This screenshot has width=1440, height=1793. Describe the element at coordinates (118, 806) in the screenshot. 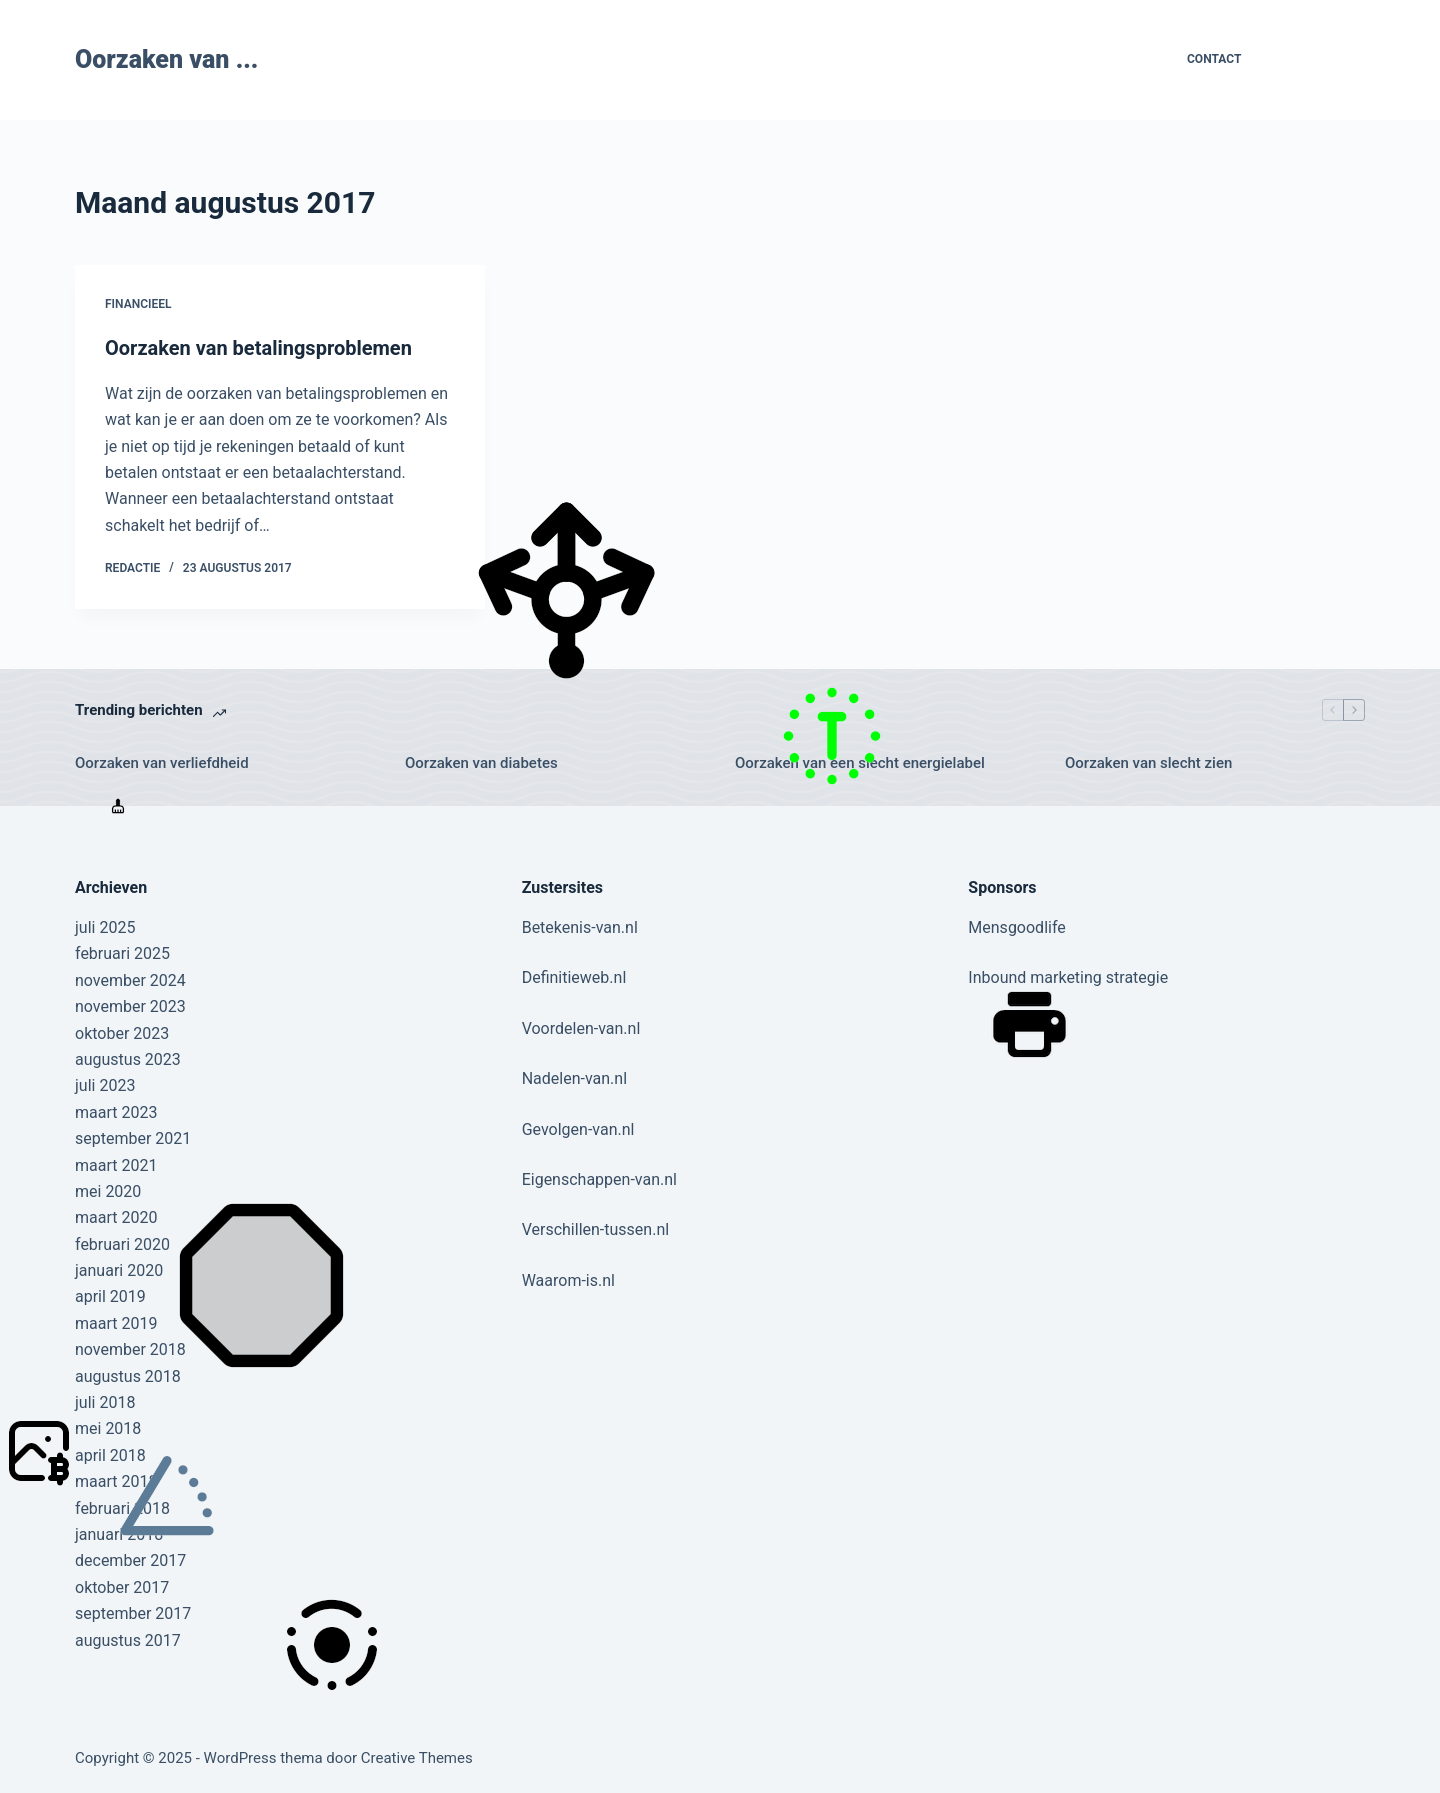

I see `access cleaning or housekeeping services` at that location.